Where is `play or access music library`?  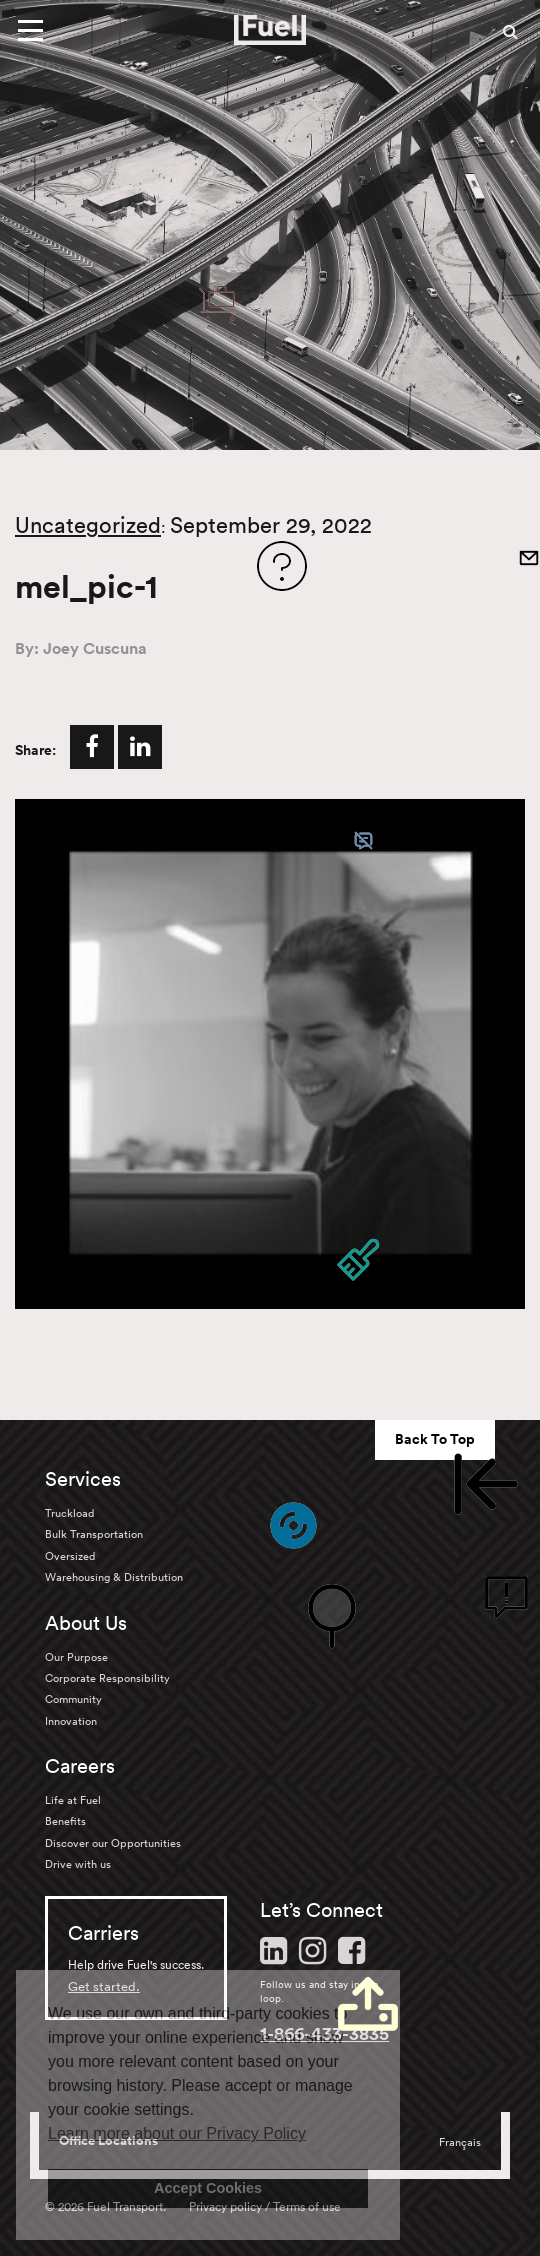
play or access music library is located at coordinates (293, 1525).